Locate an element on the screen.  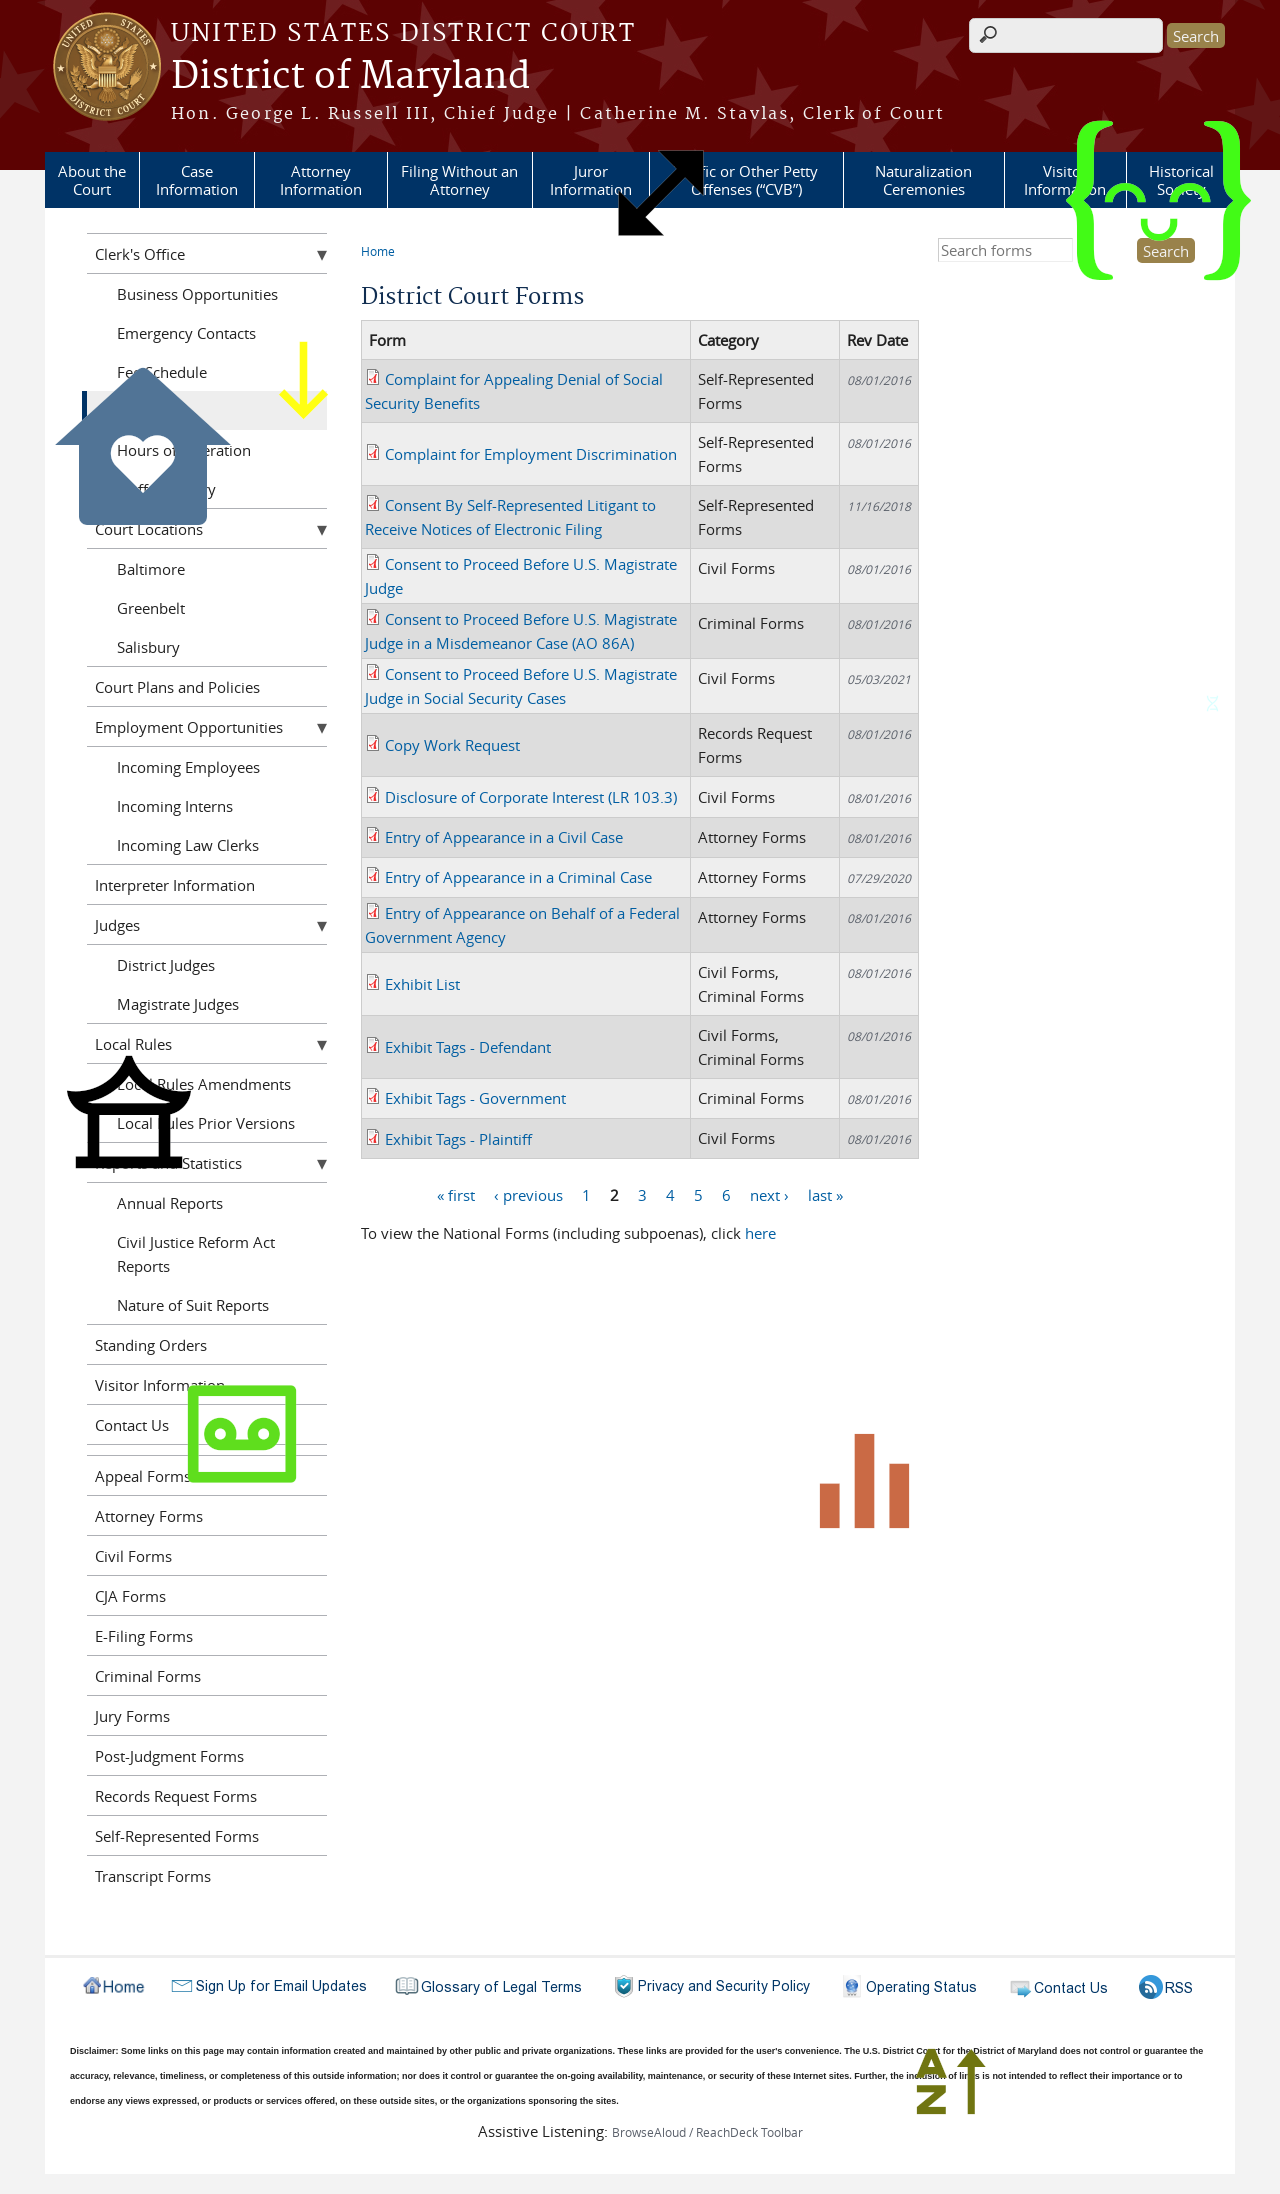
access your favorite or loved home is located at coordinates (143, 453).